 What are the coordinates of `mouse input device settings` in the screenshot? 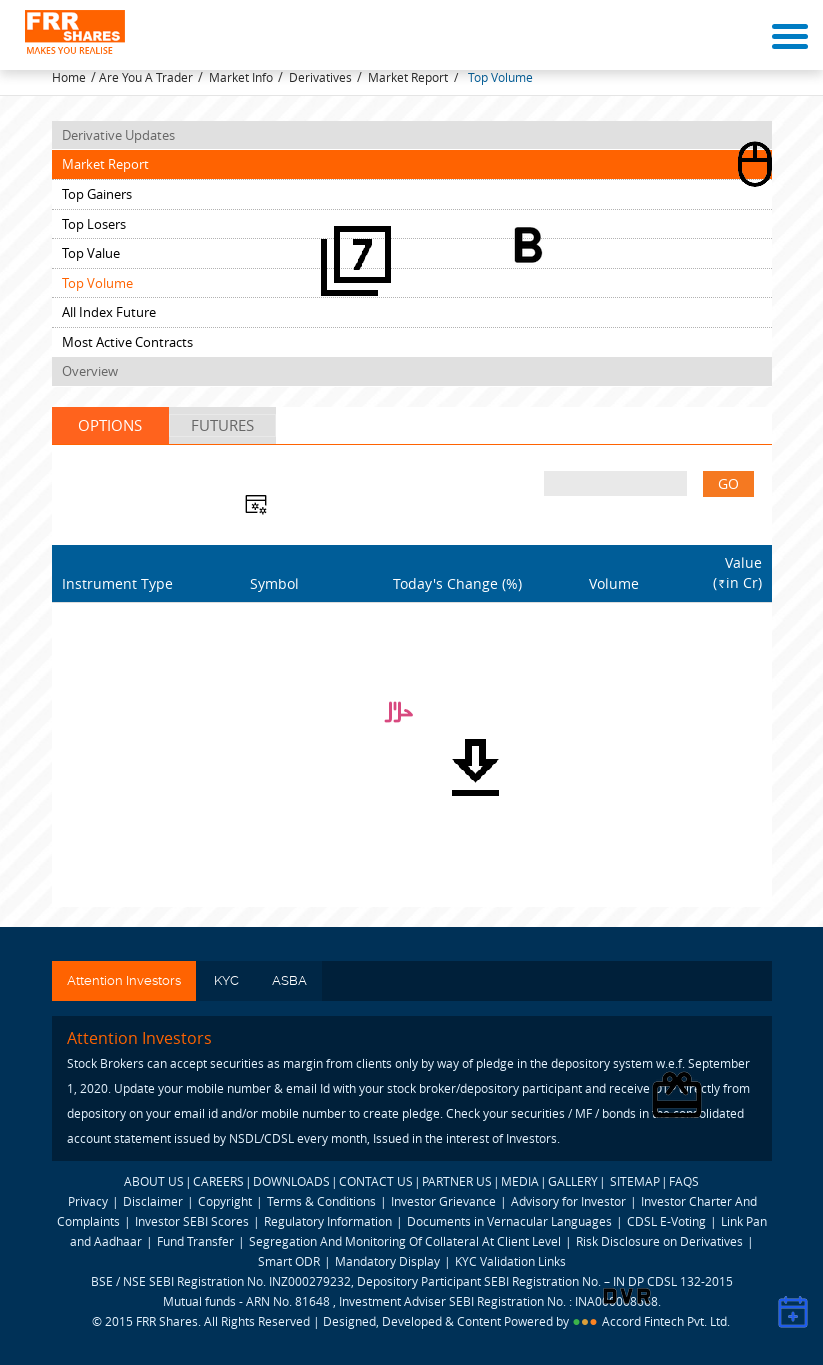 It's located at (755, 164).